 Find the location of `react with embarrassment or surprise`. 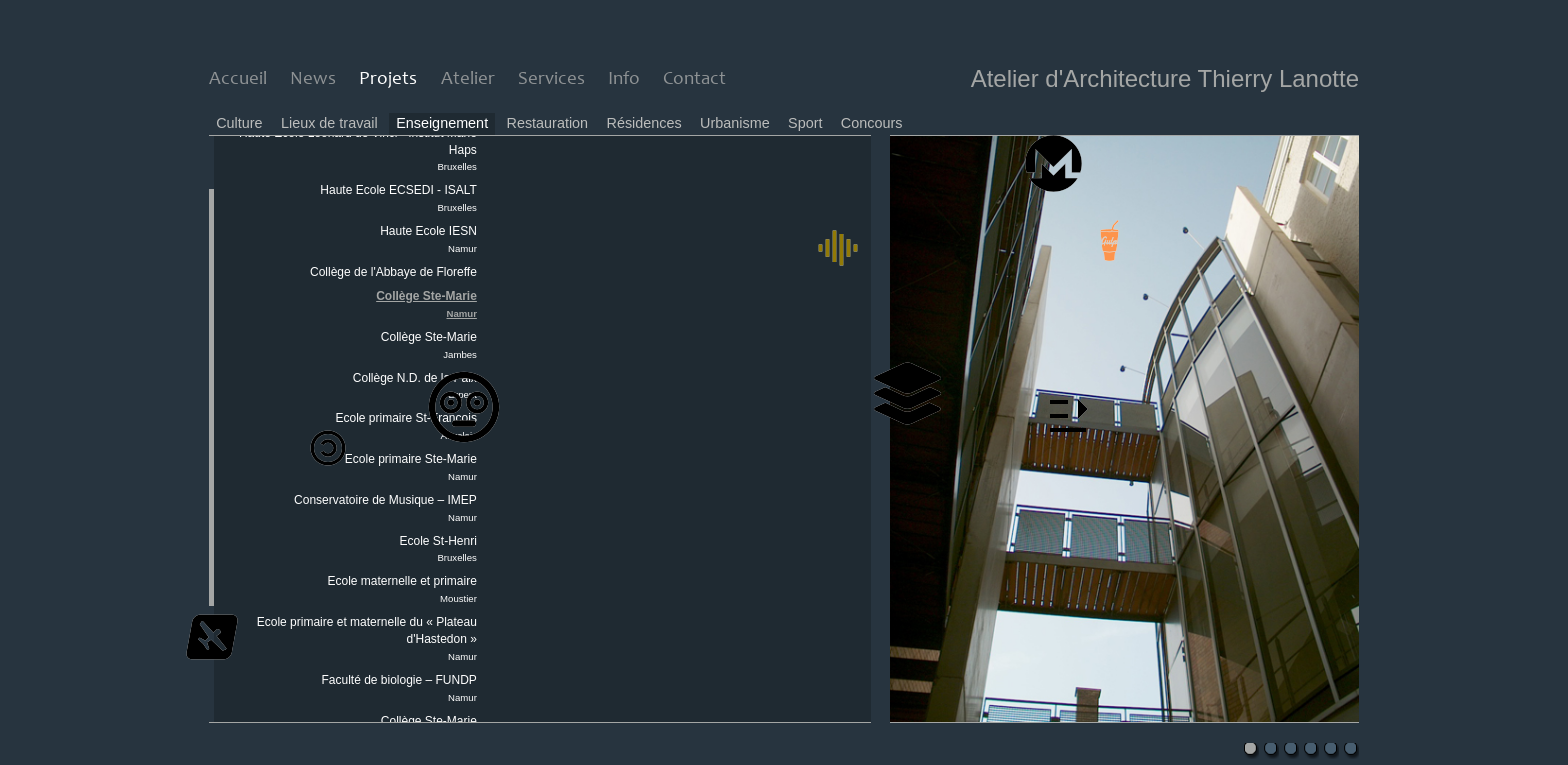

react with embarrassment or surprise is located at coordinates (464, 407).